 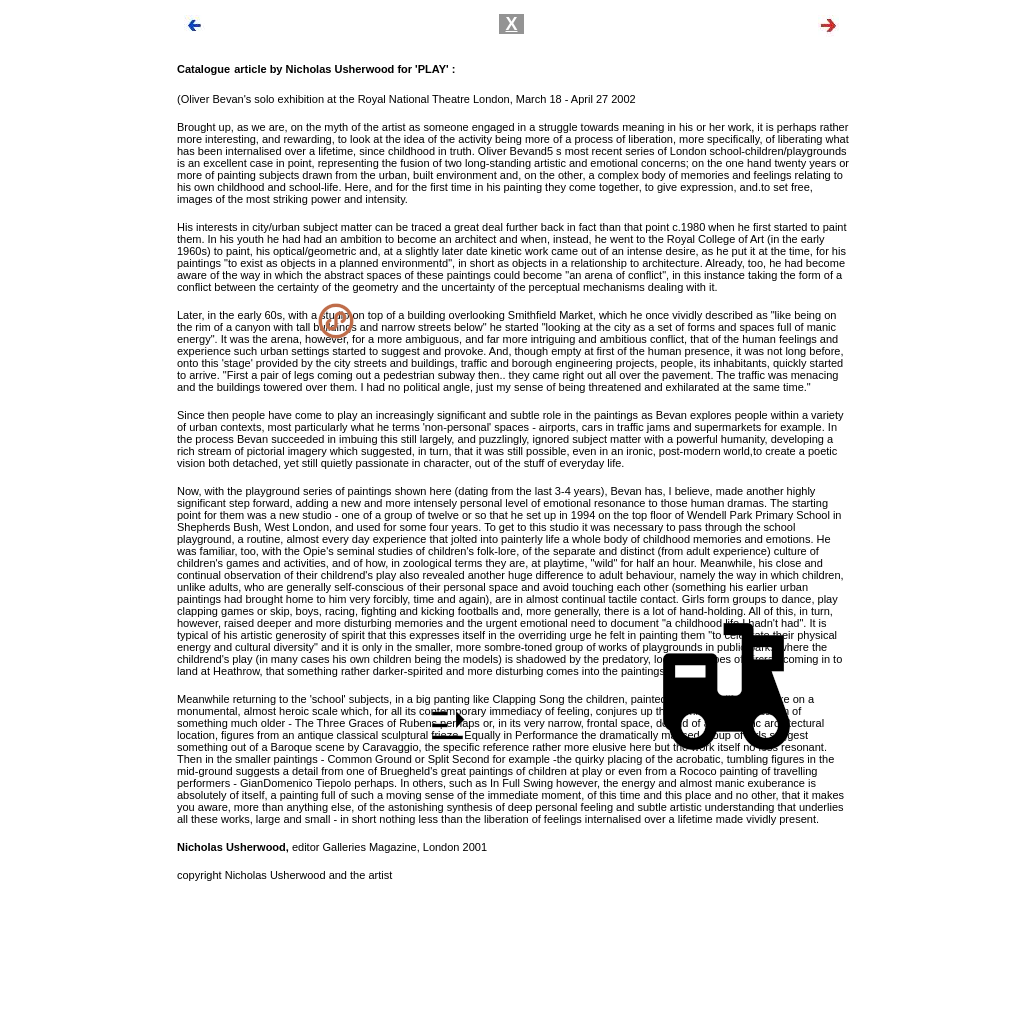 I want to click on expand the navigation menu, so click(x=447, y=725).